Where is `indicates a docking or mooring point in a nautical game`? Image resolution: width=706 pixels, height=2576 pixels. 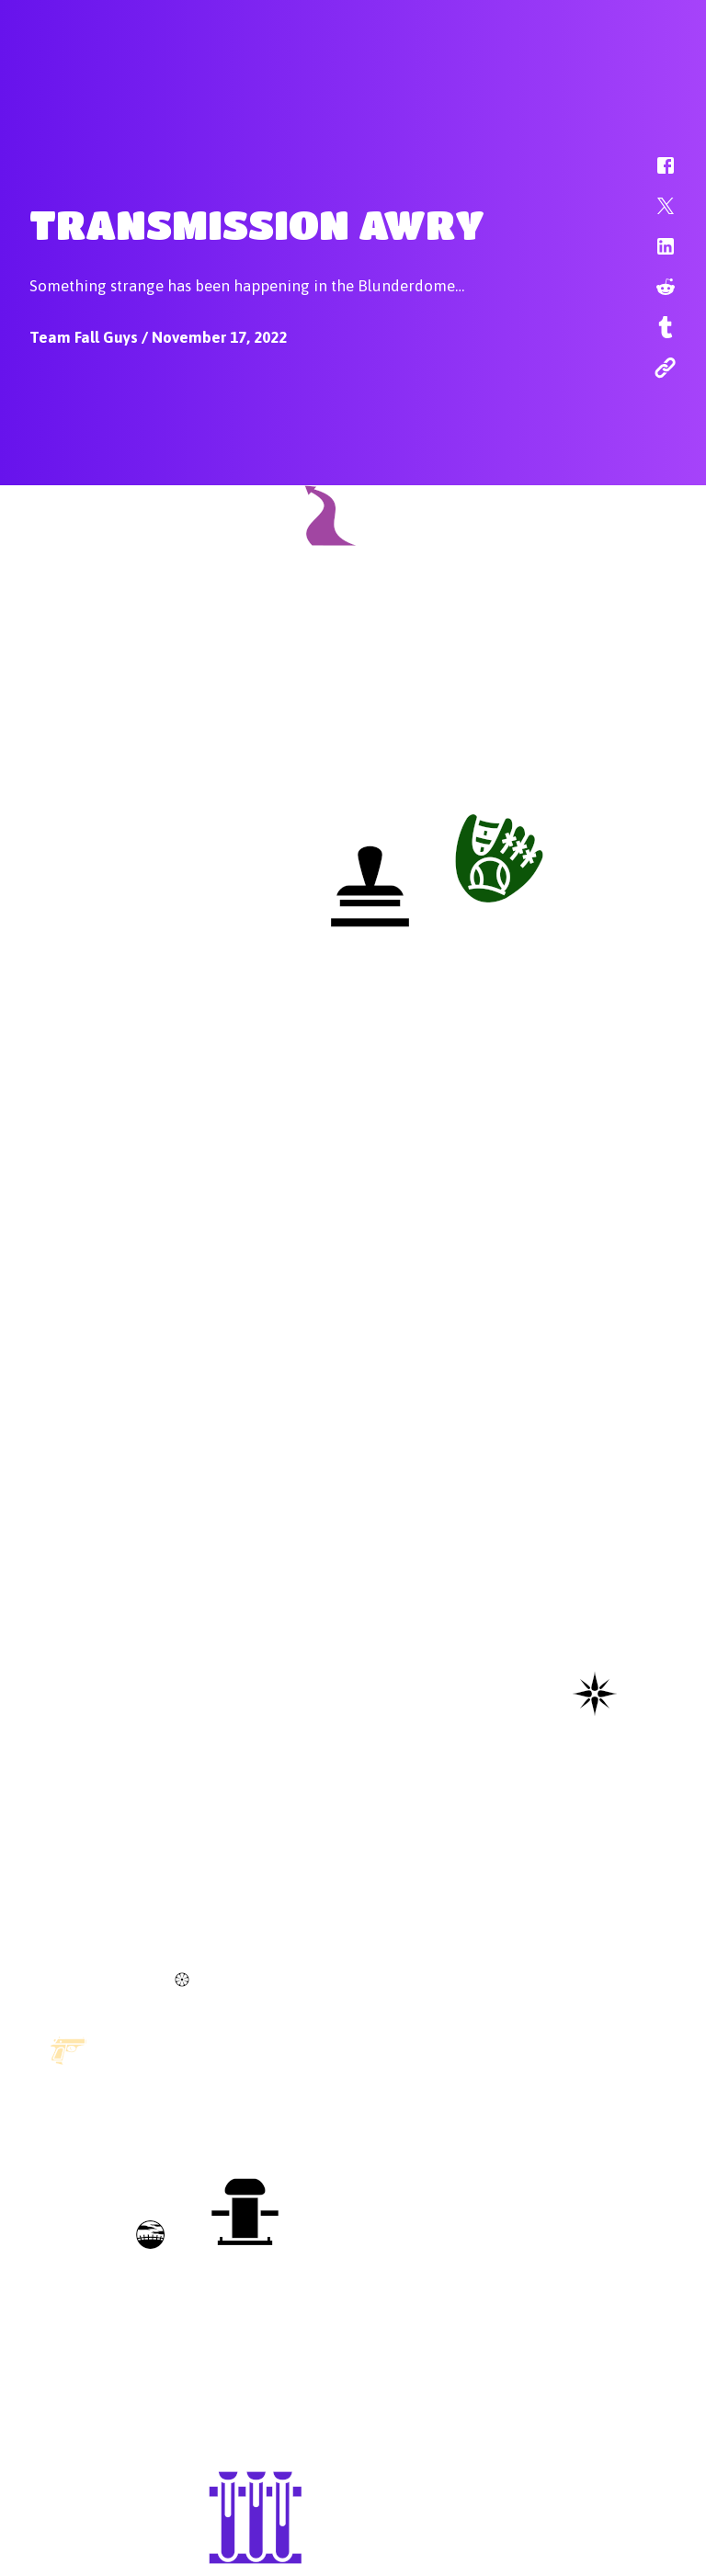
indicates a docking or mooring point in a nautical game is located at coordinates (245, 2210).